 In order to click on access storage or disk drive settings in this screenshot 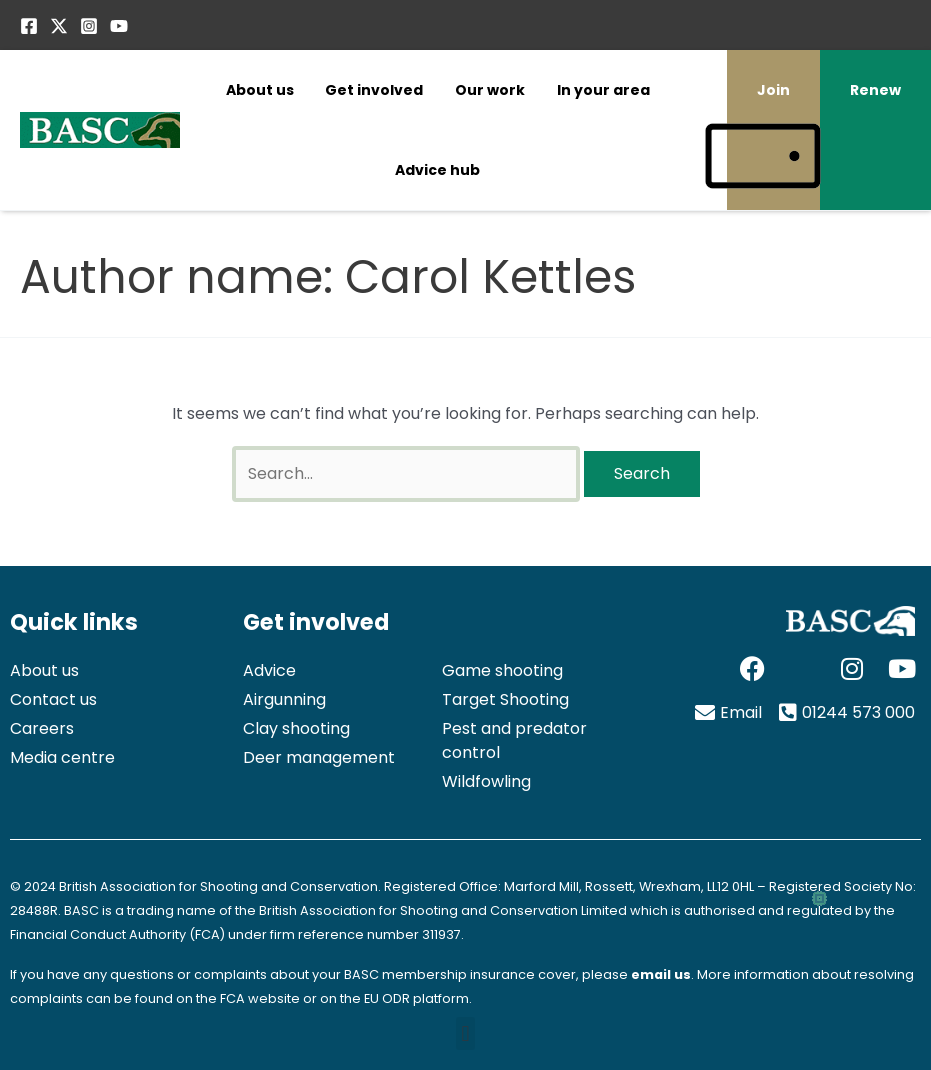, I will do `click(763, 156)`.